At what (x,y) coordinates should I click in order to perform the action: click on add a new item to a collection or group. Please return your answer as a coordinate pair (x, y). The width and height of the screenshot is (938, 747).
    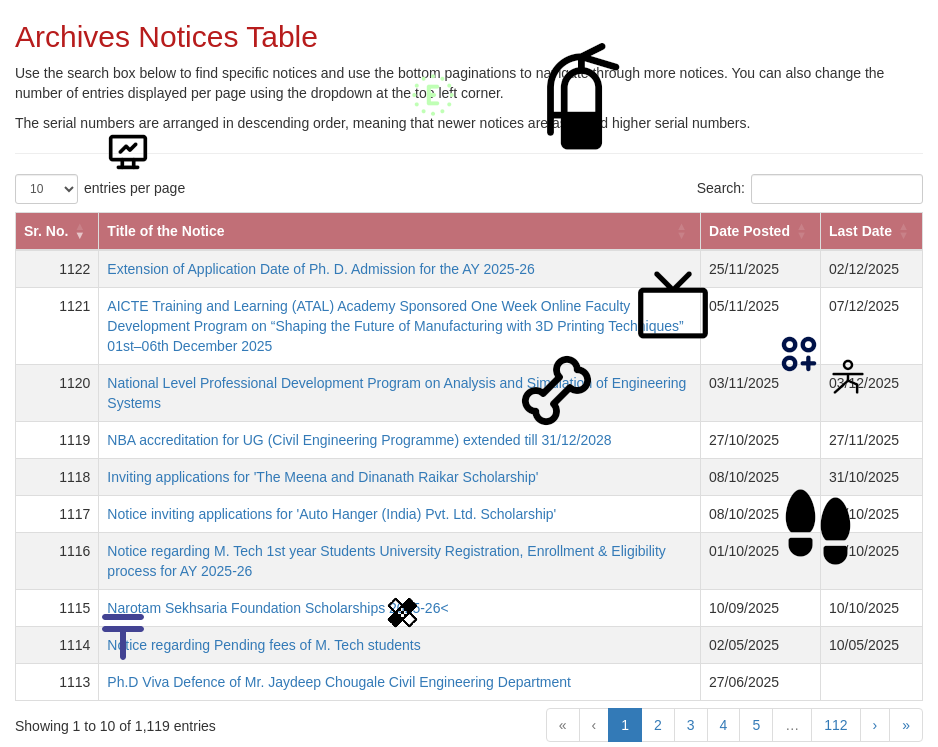
    Looking at the image, I should click on (799, 354).